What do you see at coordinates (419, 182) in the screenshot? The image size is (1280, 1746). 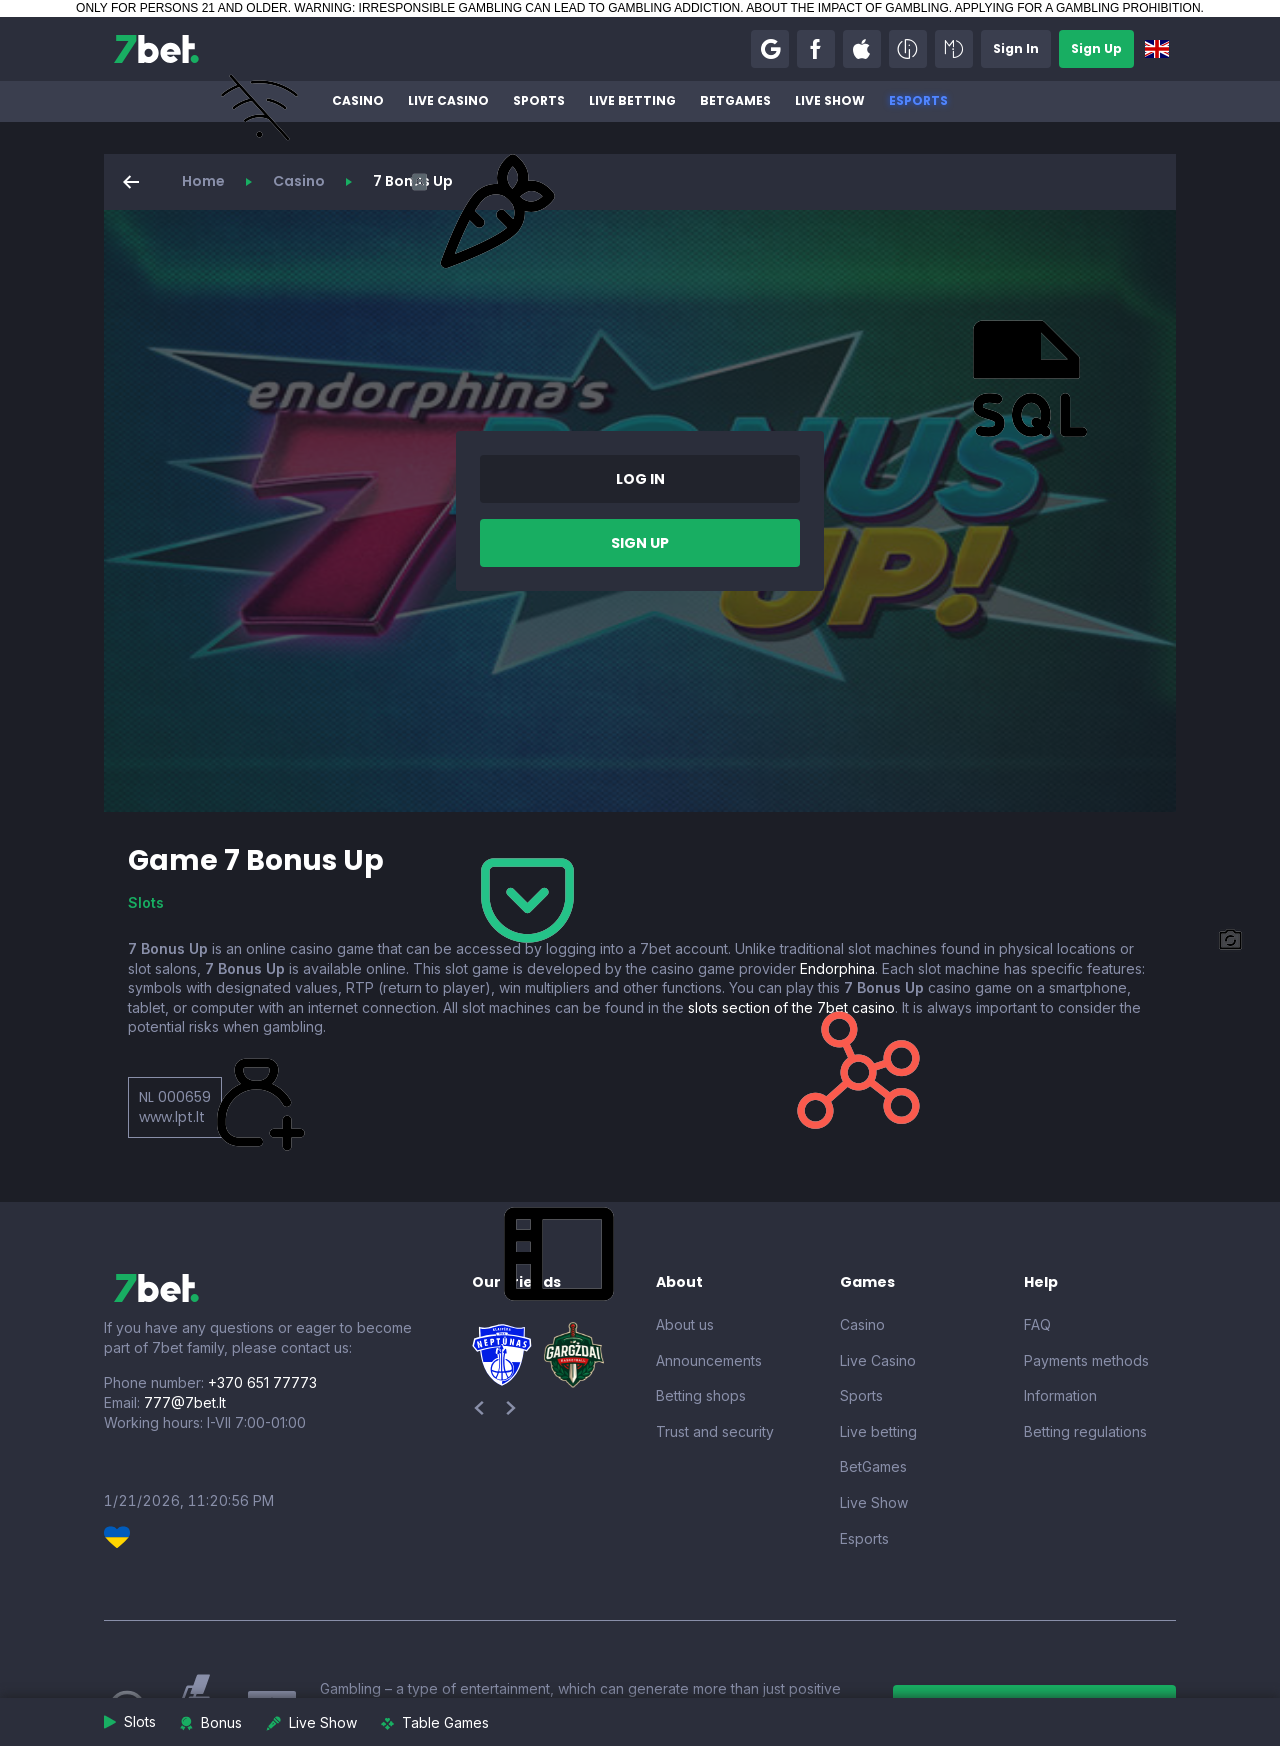 I see `open your contacts list` at bounding box center [419, 182].